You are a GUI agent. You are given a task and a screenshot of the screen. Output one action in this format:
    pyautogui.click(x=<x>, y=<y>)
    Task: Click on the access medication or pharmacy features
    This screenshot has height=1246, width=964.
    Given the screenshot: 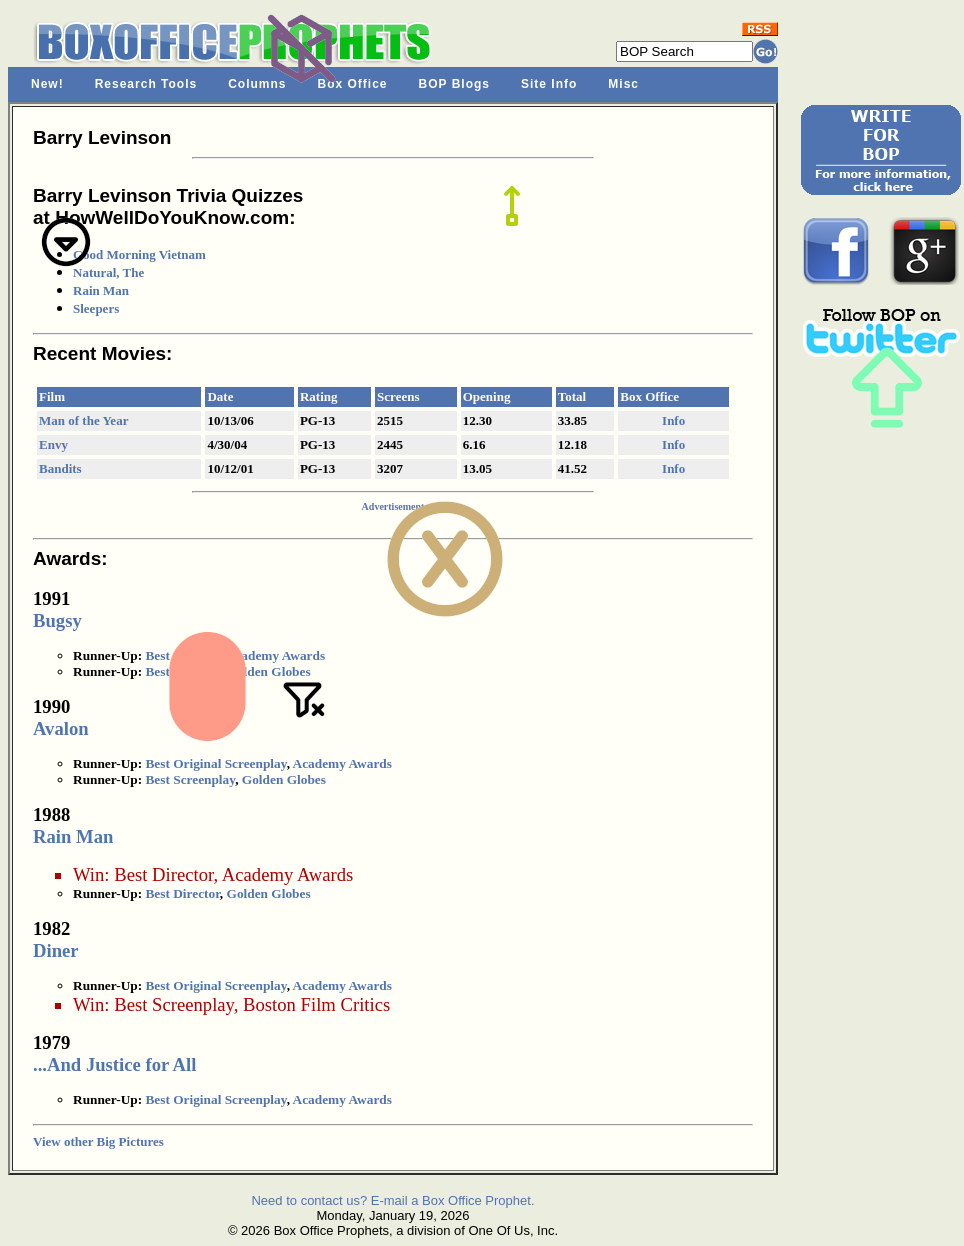 What is the action you would take?
    pyautogui.click(x=207, y=686)
    